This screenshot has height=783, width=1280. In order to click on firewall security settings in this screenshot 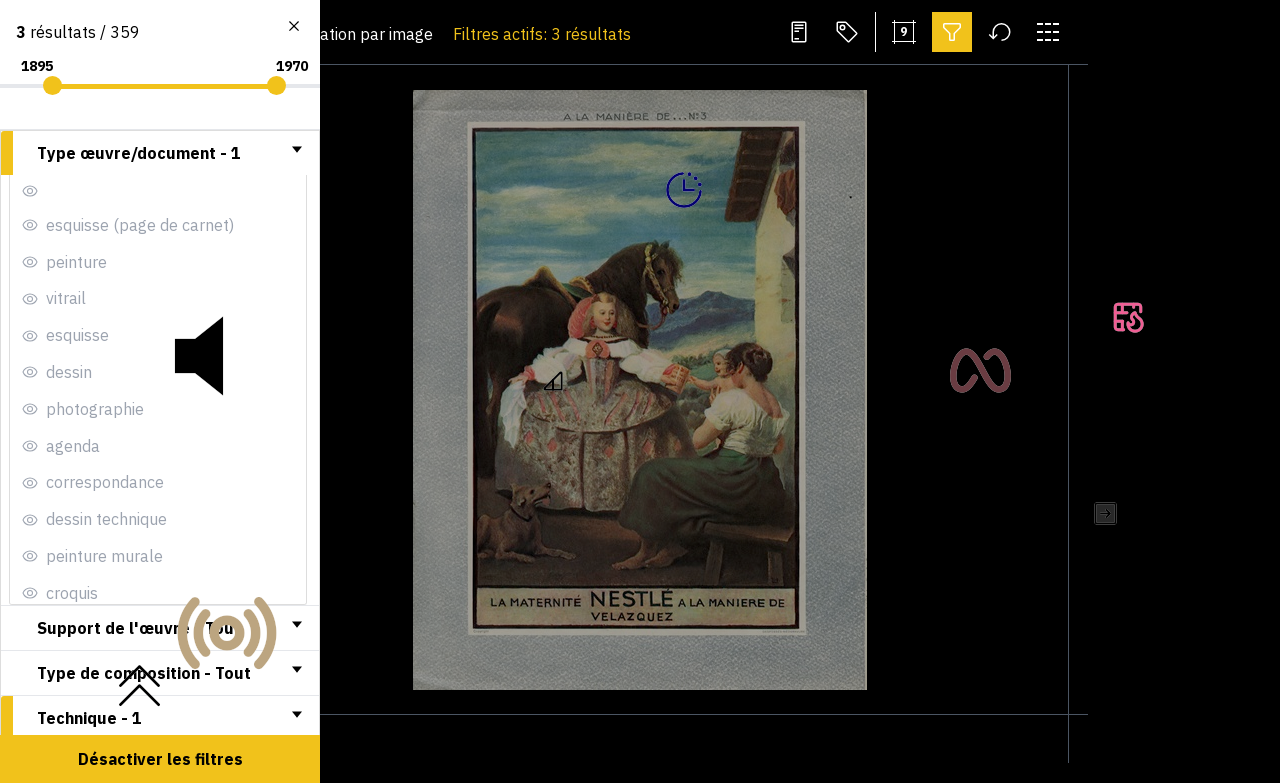, I will do `click(1128, 317)`.